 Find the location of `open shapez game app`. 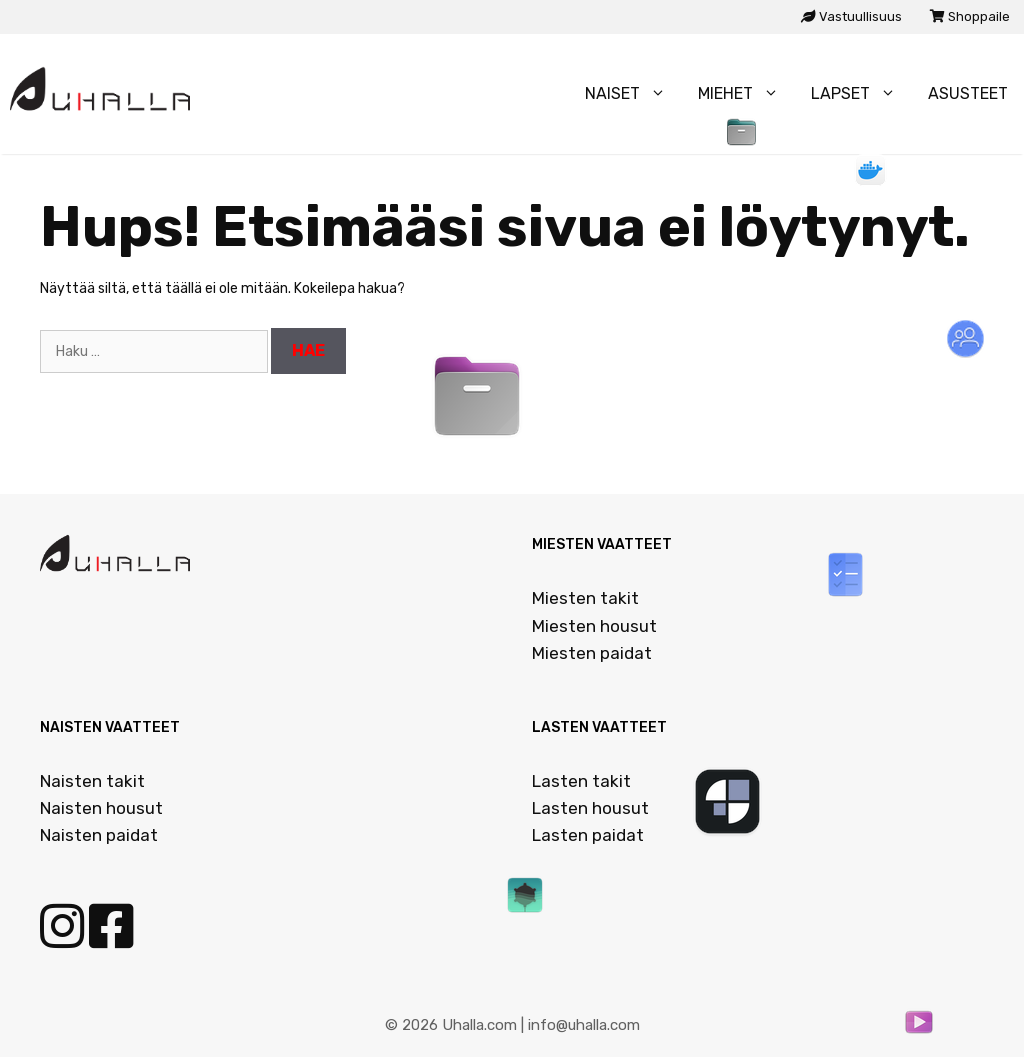

open shapez game app is located at coordinates (727, 801).